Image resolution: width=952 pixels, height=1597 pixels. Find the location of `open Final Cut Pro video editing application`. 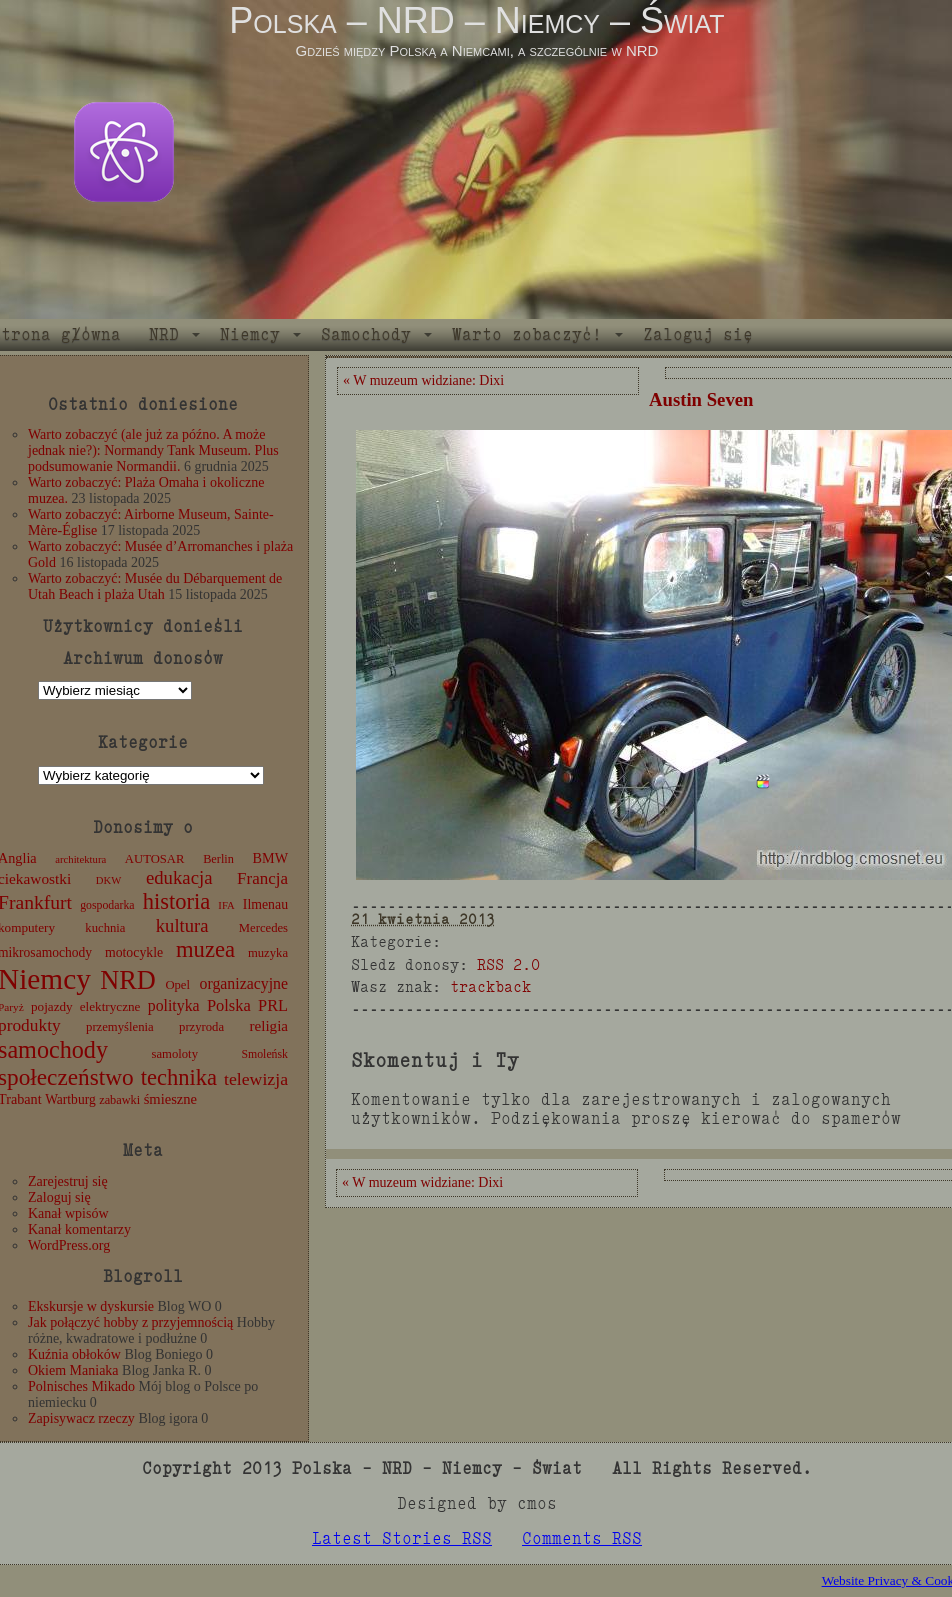

open Final Cut Pro video editing application is located at coordinates (763, 782).